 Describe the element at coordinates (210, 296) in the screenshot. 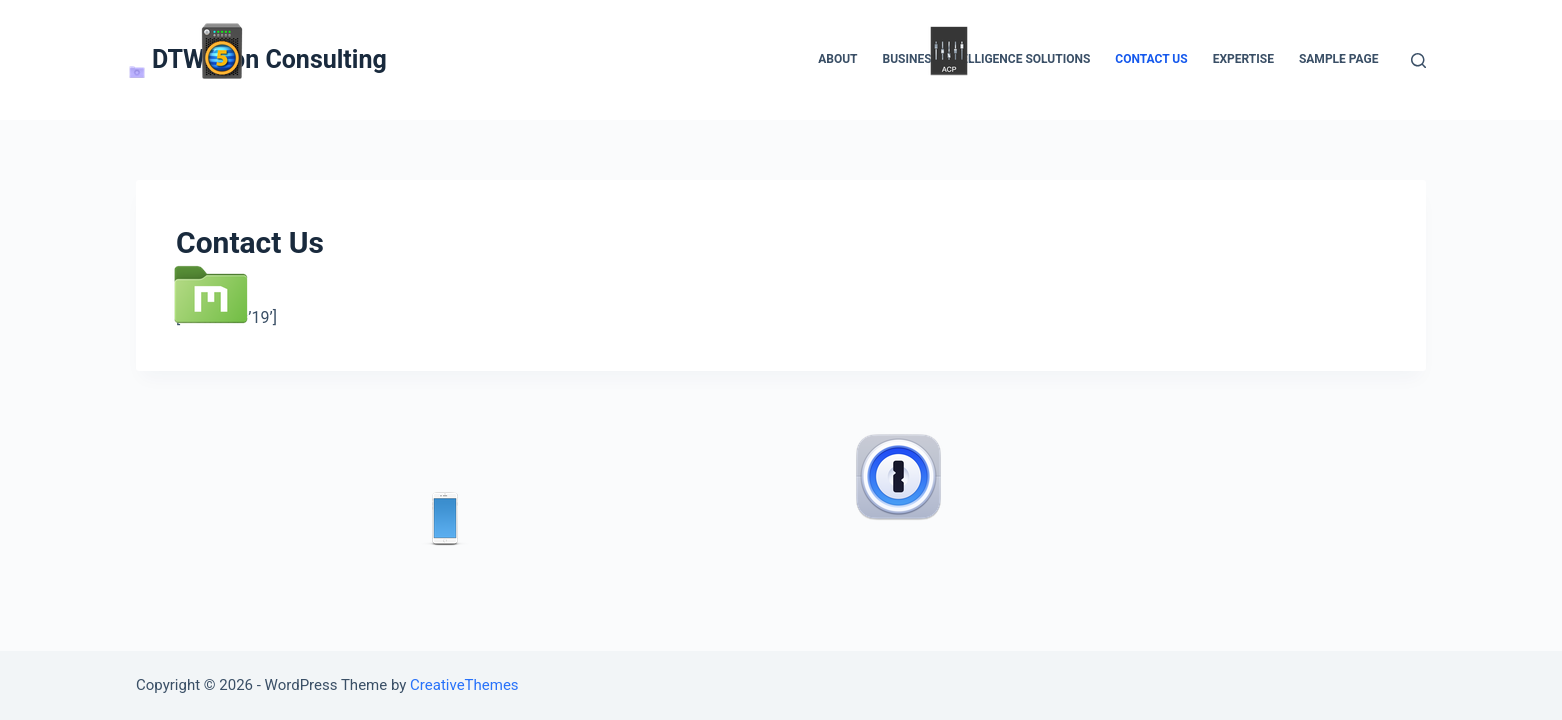

I see `open quixel mixer project files folder` at that location.